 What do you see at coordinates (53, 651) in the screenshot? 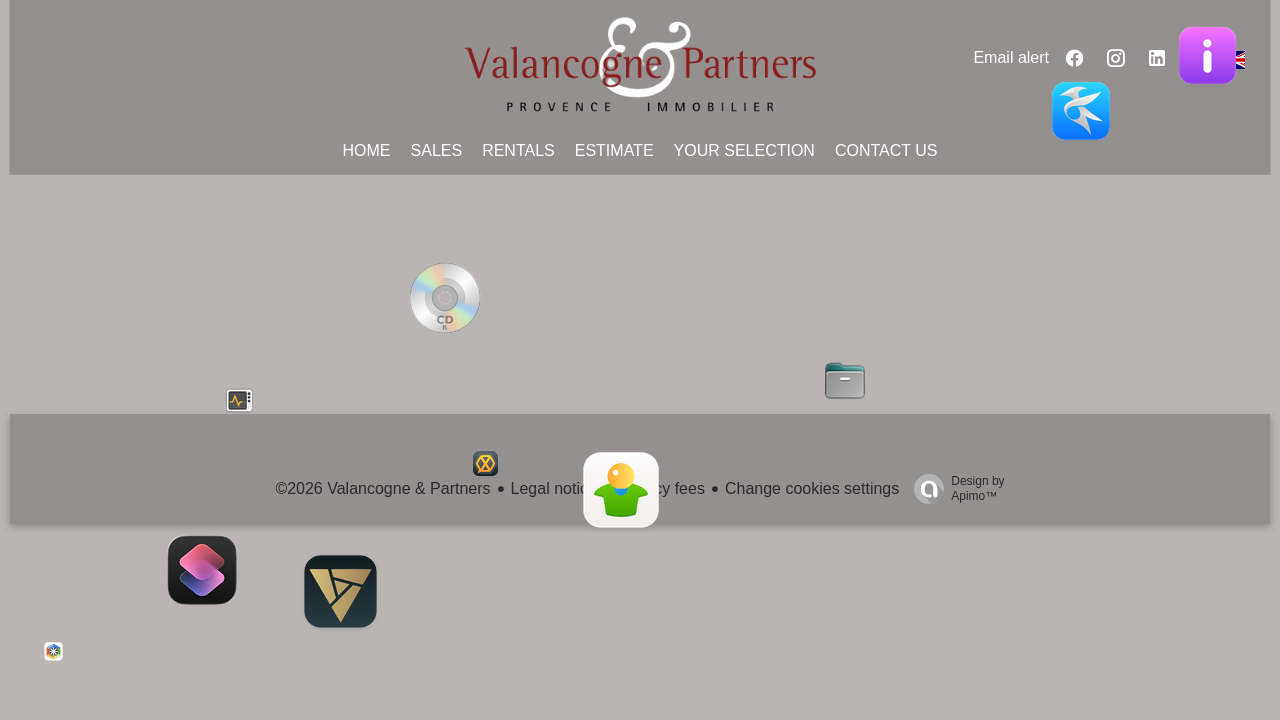
I see `open boxy svg vector graphics editor` at bounding box center [53, 651].